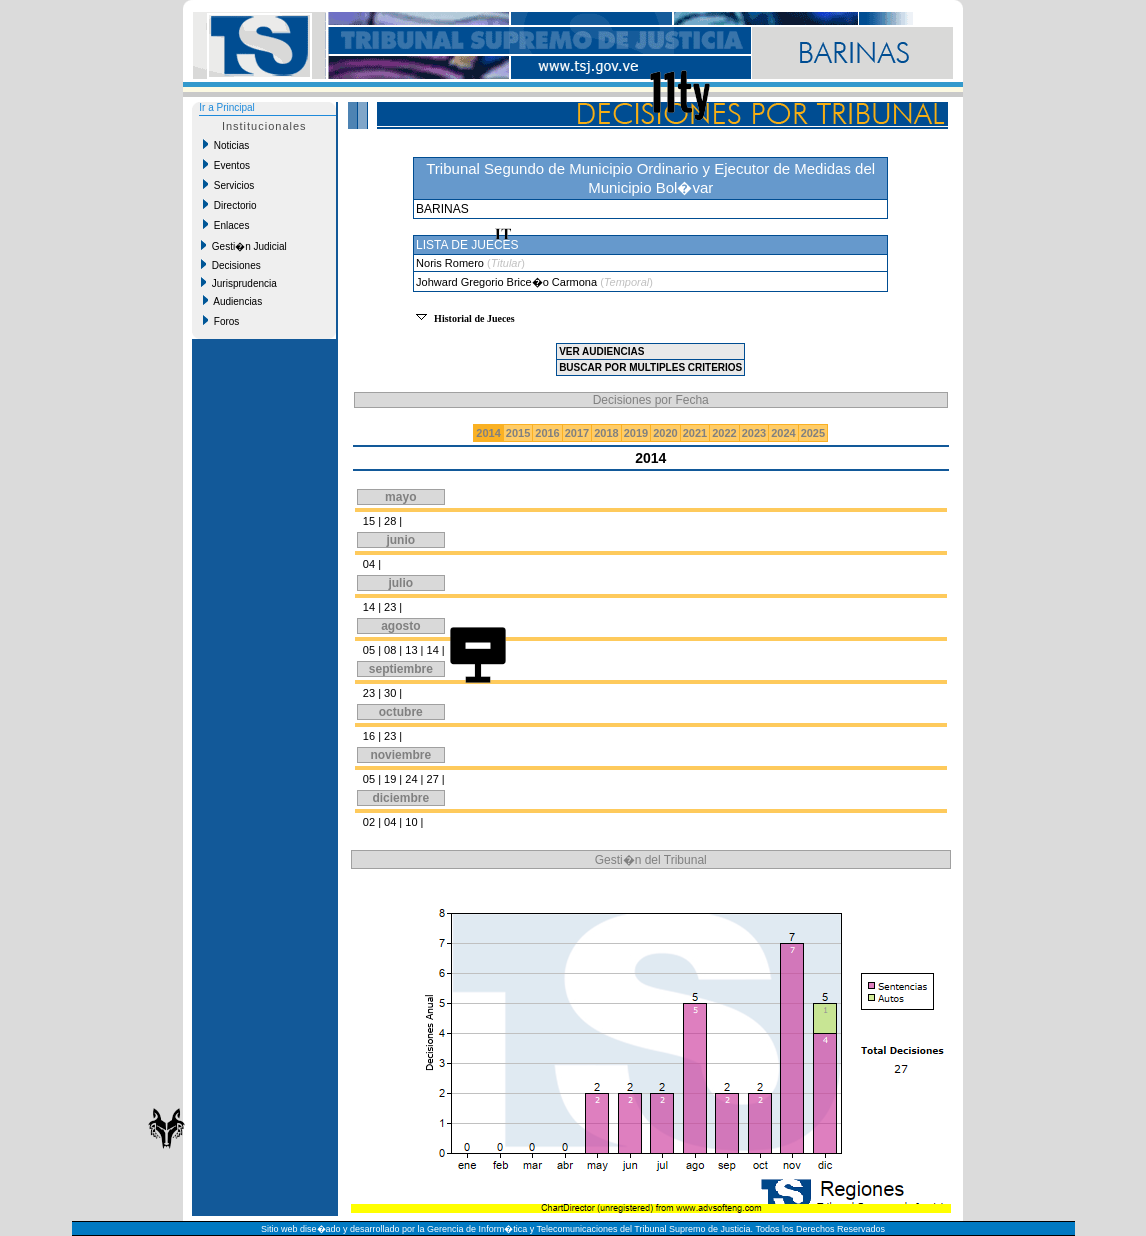 This screenshot has height=1236, width=1146. Describe the element at coordinates (166, 1128) in the screenshot. I see `wolf pack battalion brand logo` at that location.